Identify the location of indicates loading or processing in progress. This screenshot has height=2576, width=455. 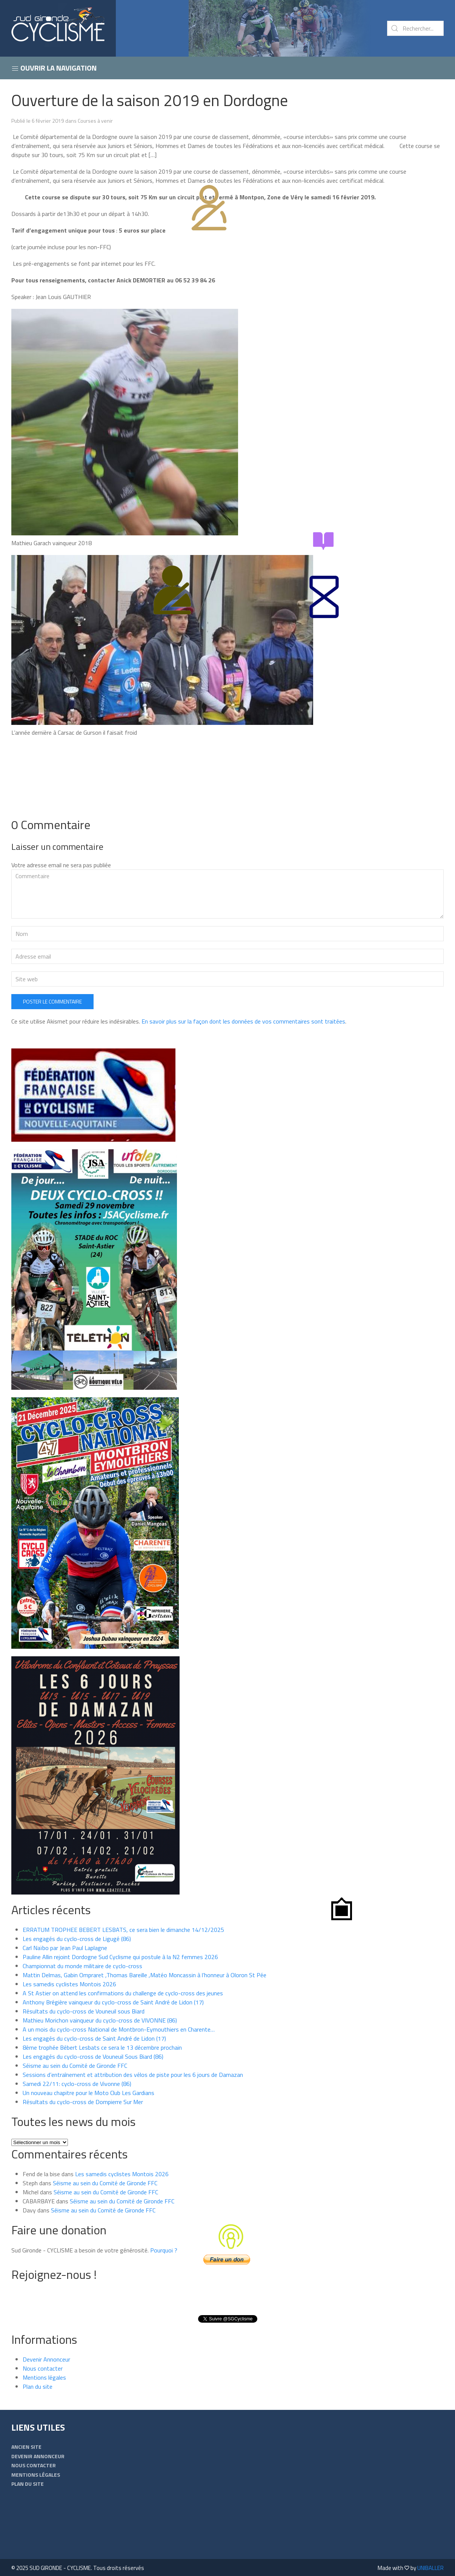
(324, 597).